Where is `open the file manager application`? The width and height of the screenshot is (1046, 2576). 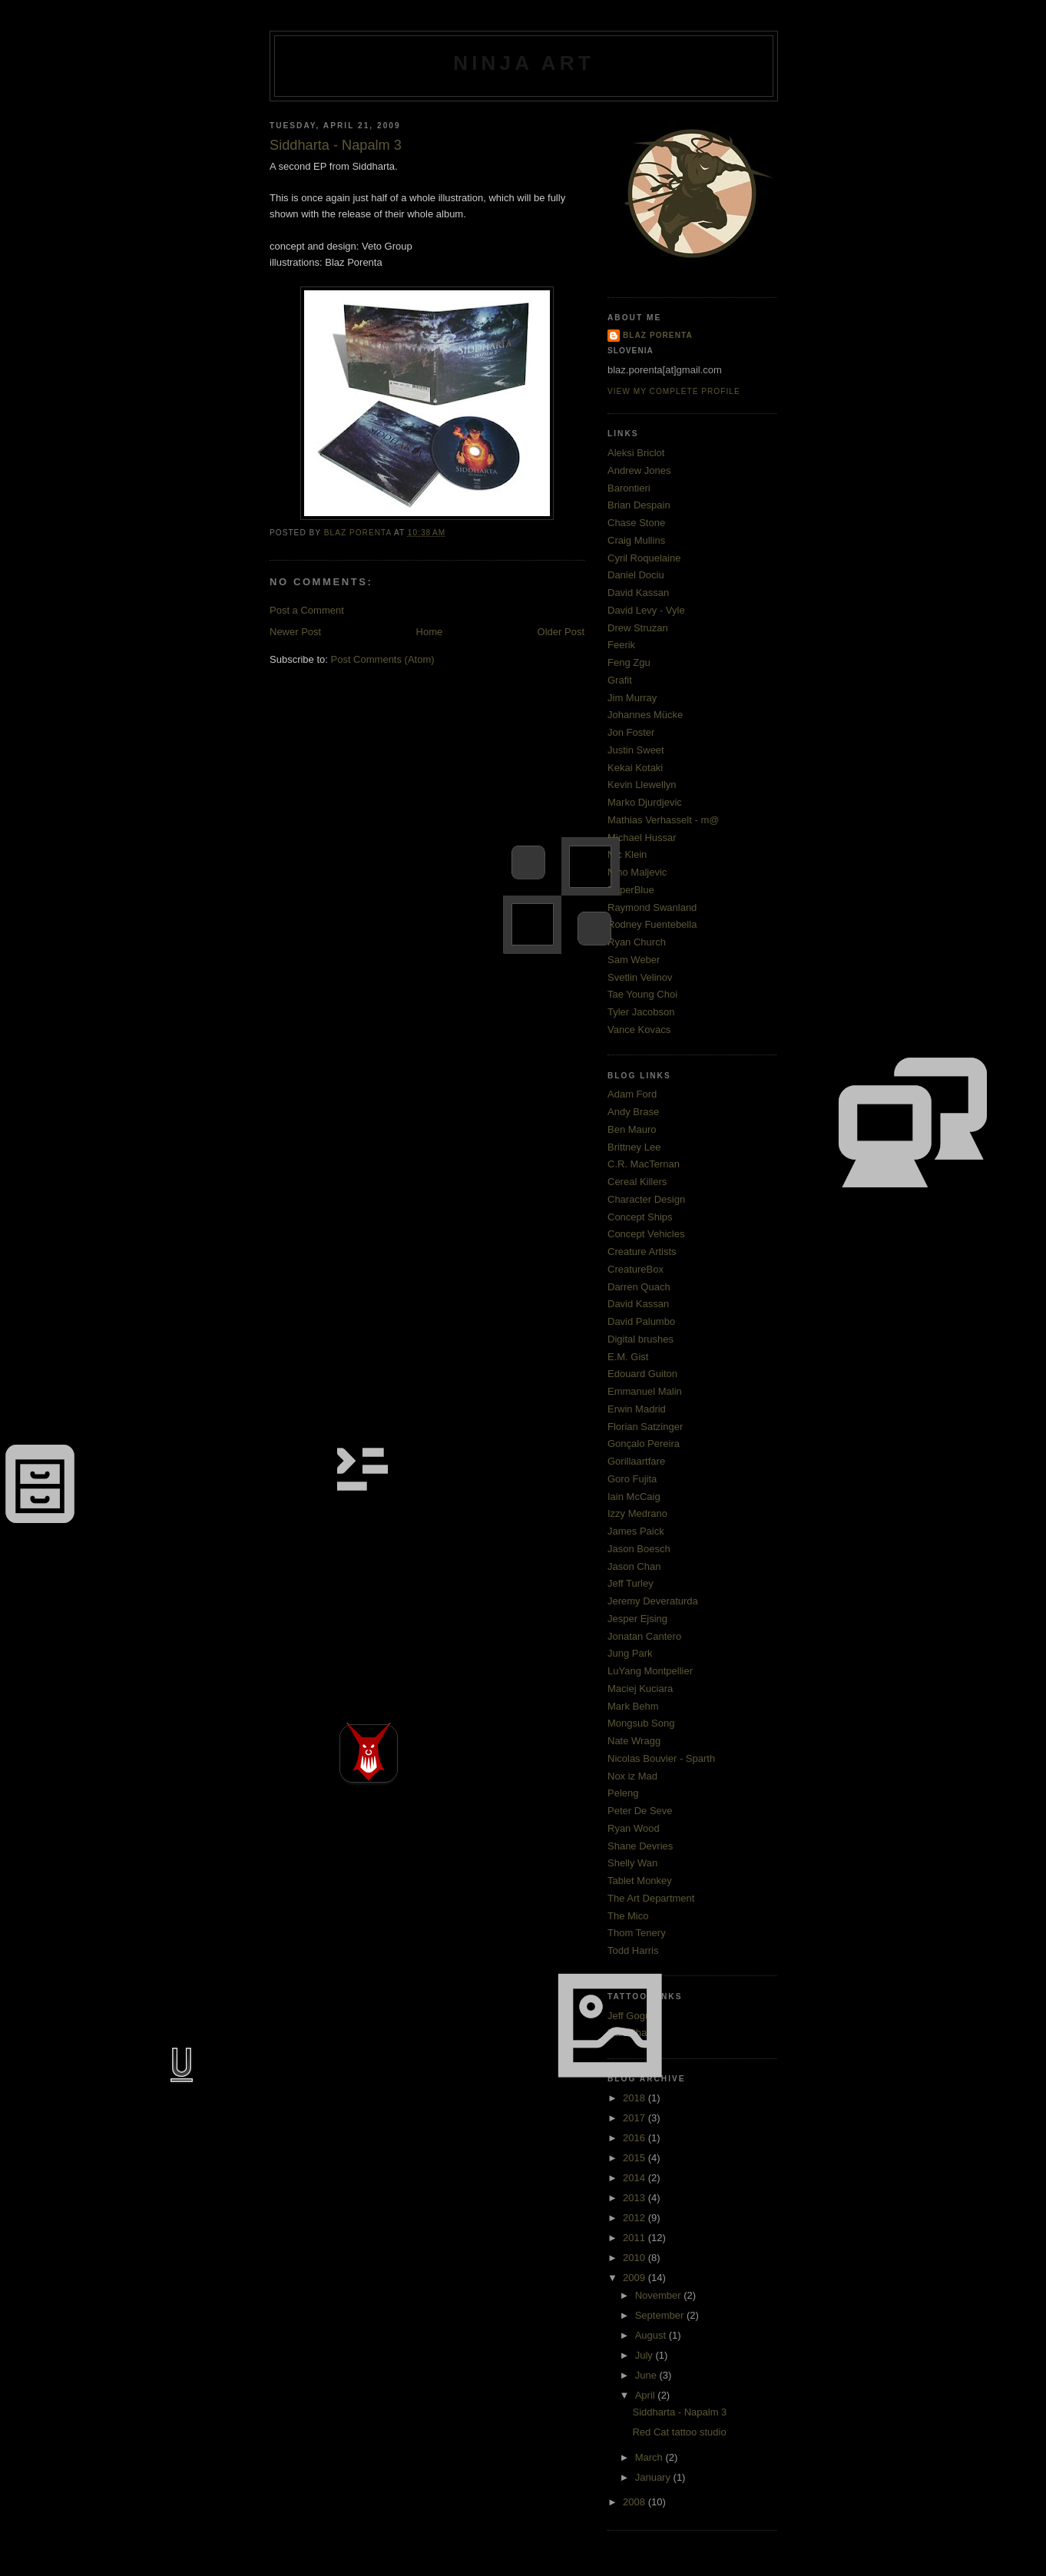 open the file manager application is located at coordinates (40, 1484).